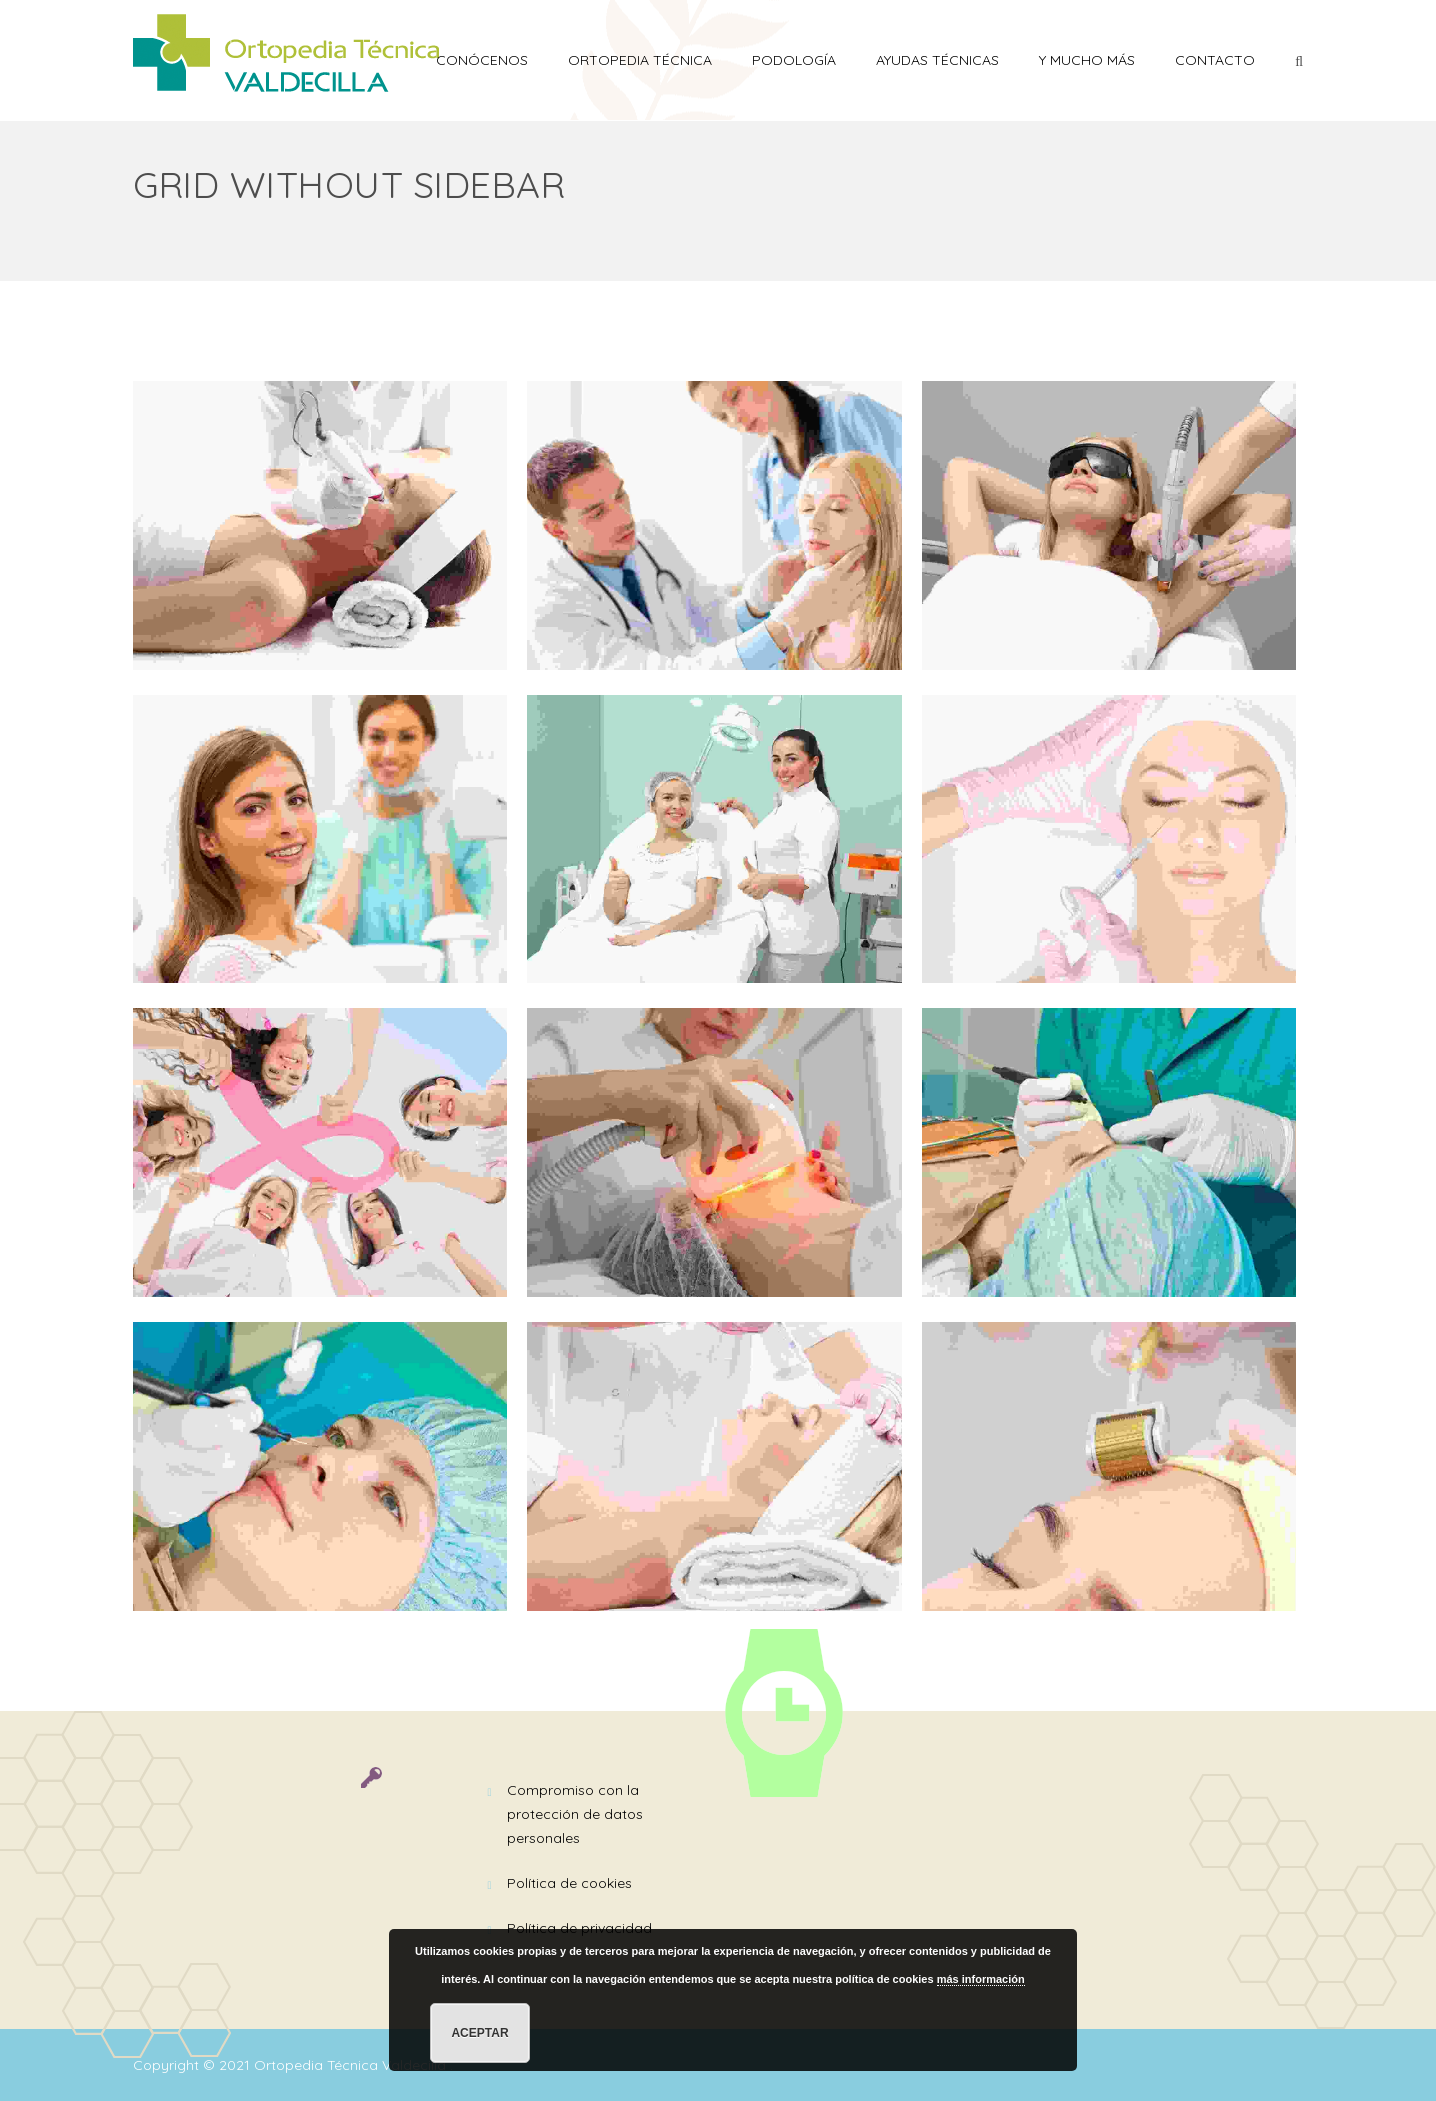 The image size is (1436, 2101). Describe the element at coordinates (371, 1777) in the screenshot. I see `access security or login settings` at that location.